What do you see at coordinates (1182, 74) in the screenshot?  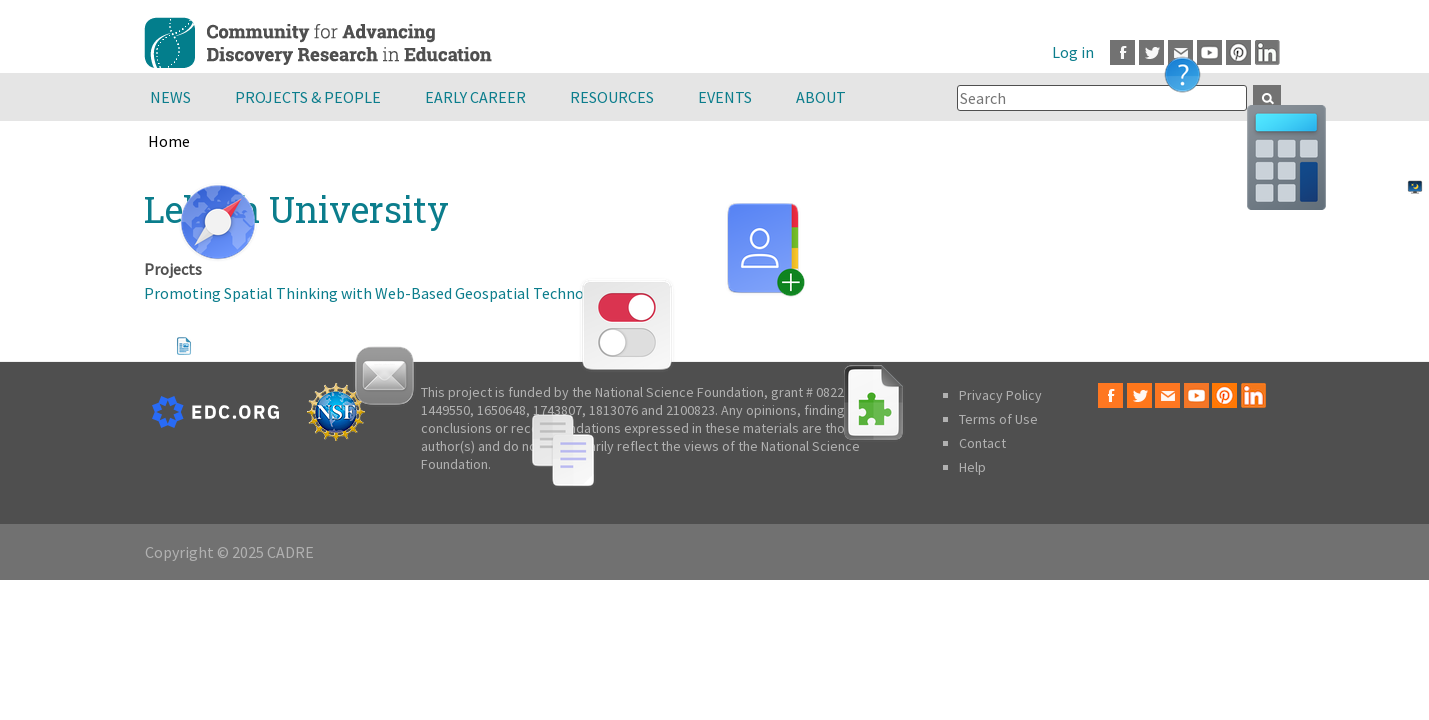 I see `access help documentation or support` at bounding box center [1182, 74].